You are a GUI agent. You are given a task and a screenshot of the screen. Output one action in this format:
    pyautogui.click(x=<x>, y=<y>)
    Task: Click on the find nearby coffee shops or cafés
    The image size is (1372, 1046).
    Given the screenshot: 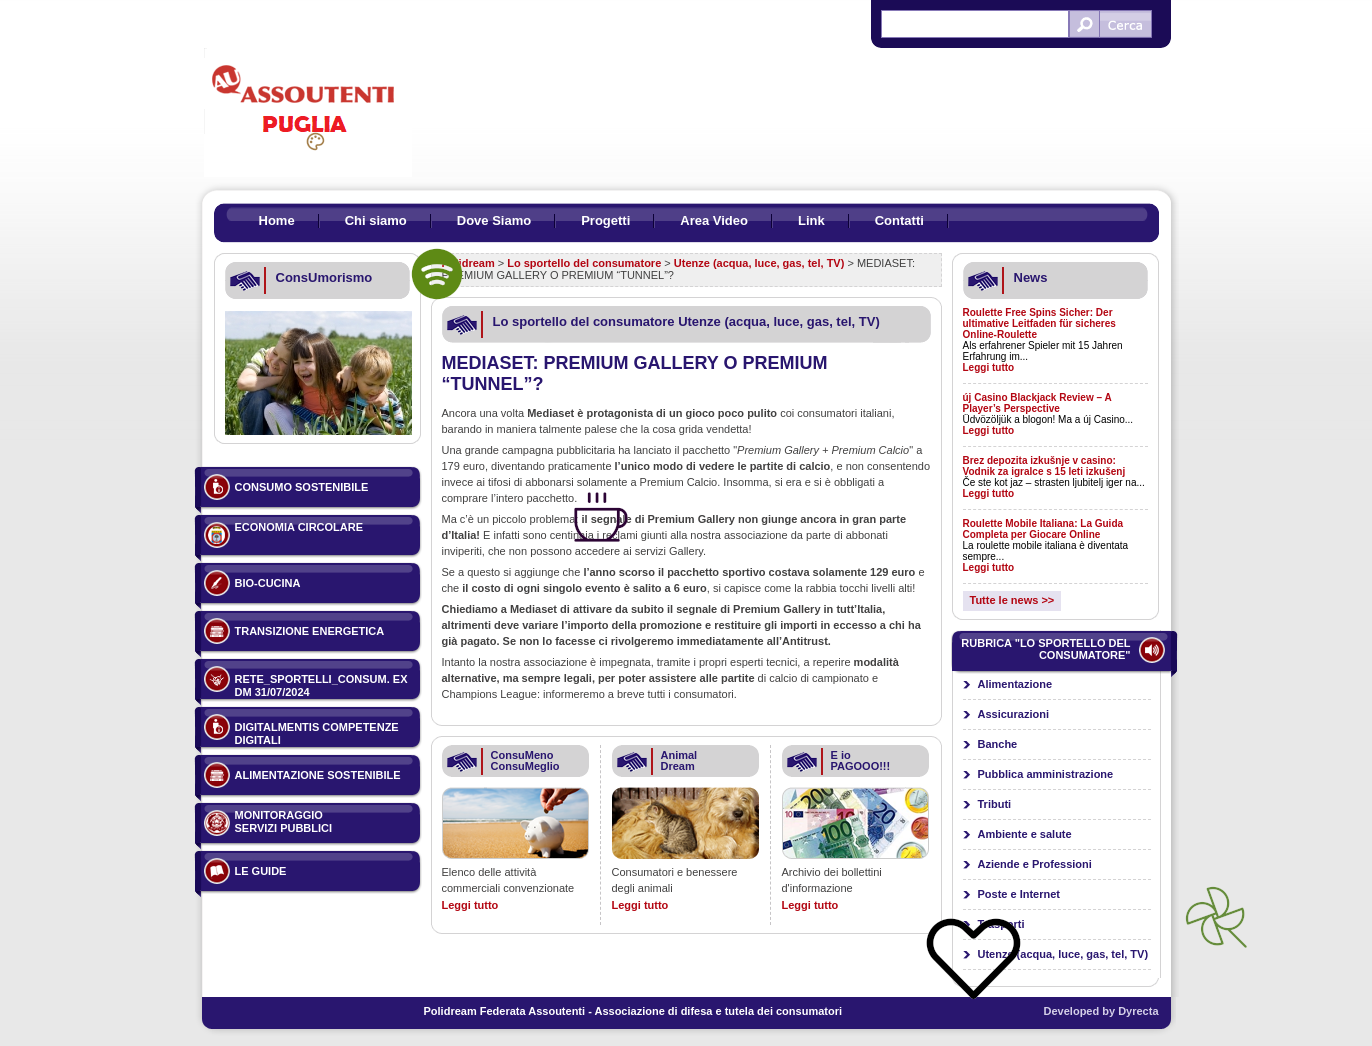 What is the action you would take?
    pyautogui.click(x=599, y=519)
    